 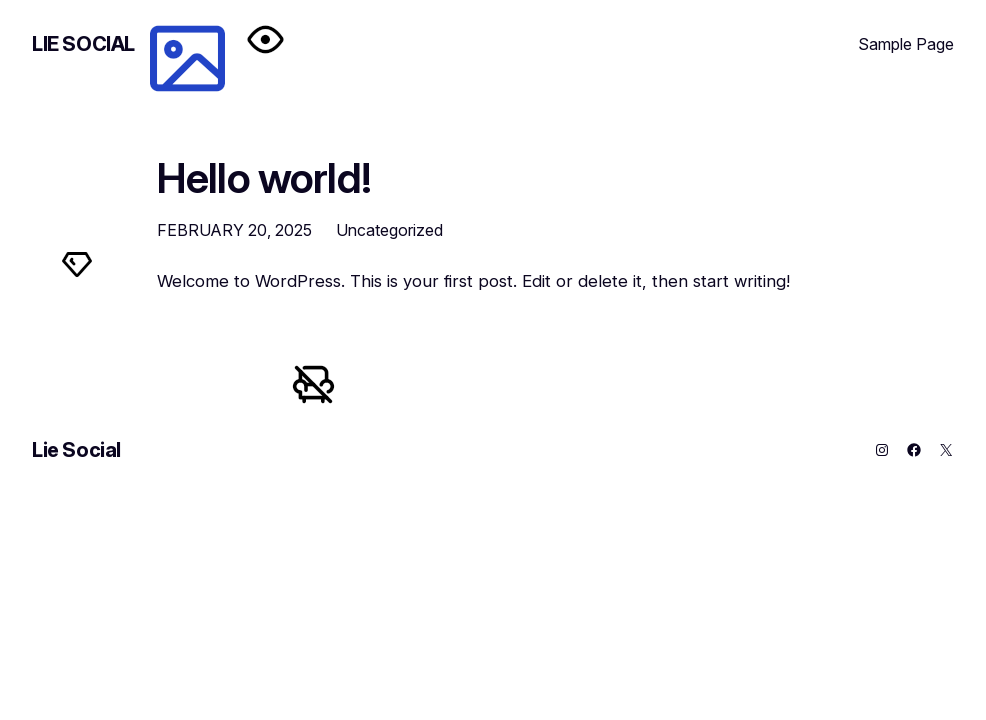 I want to click on view or open an image file, so click(x=187, y=58).